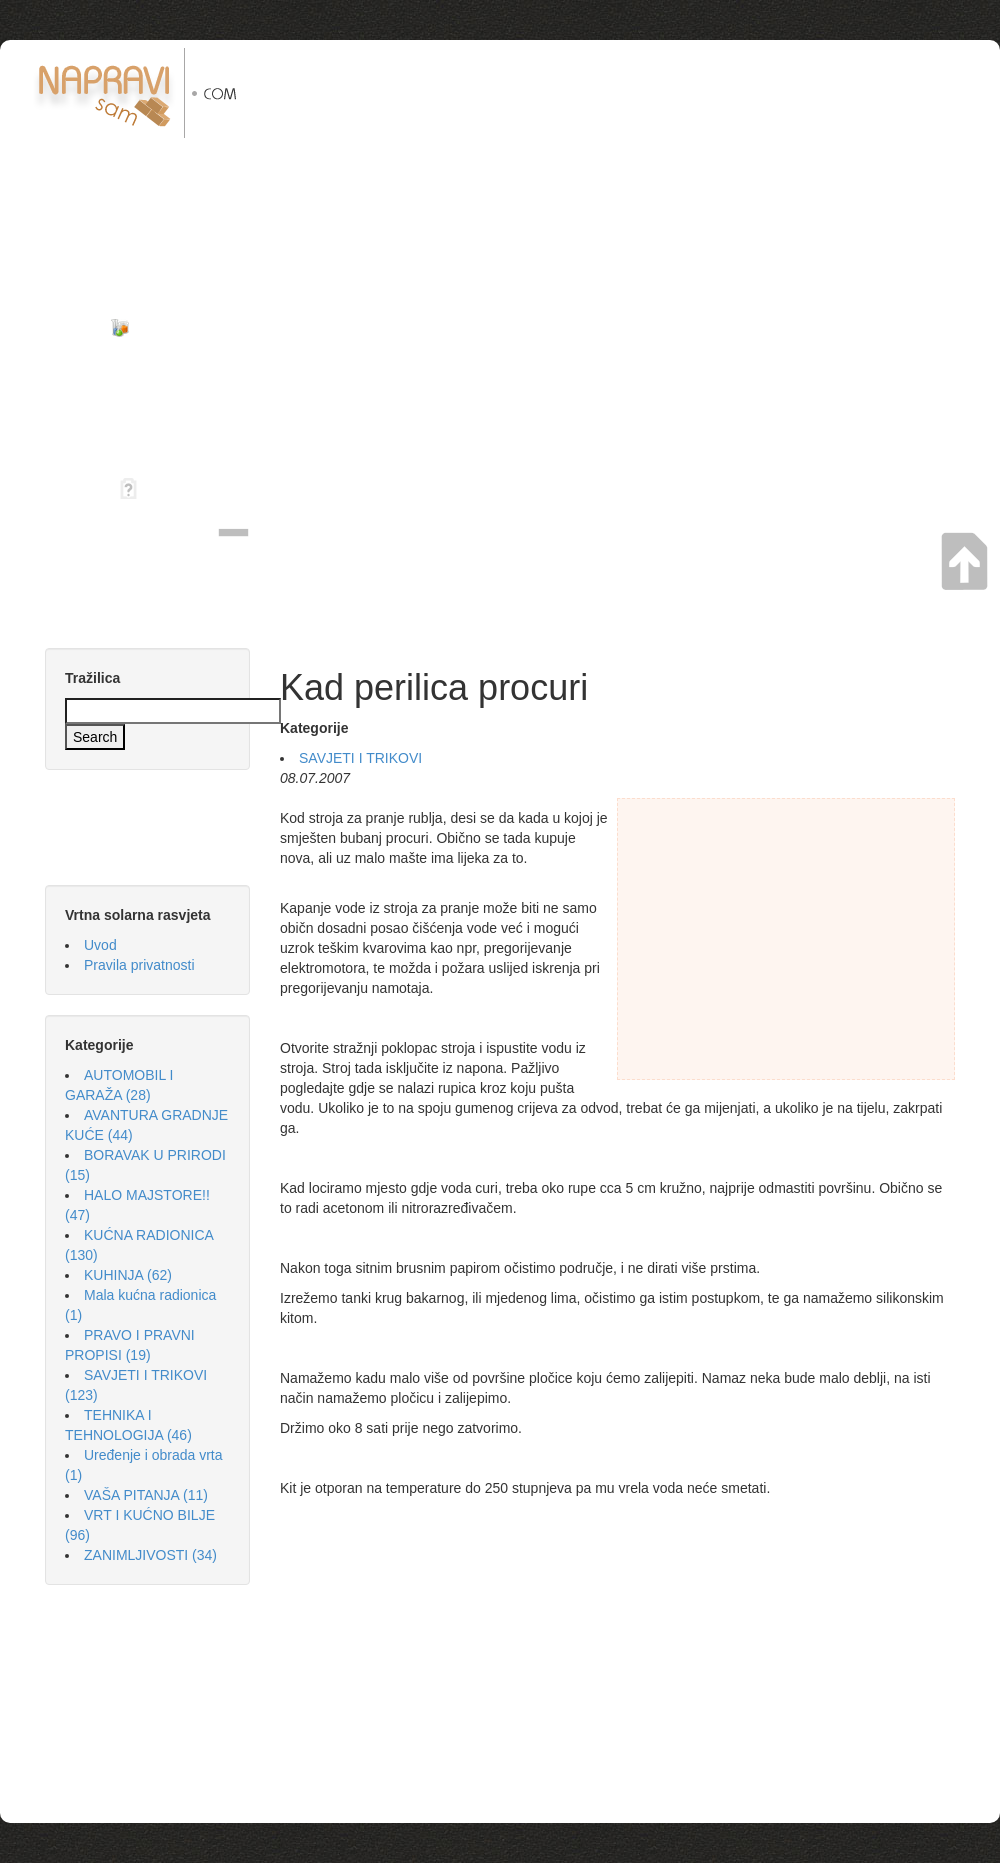 The width and height of the screenshot is (1000, 1863). I want to click on minimize the current window, so click(233, 521).